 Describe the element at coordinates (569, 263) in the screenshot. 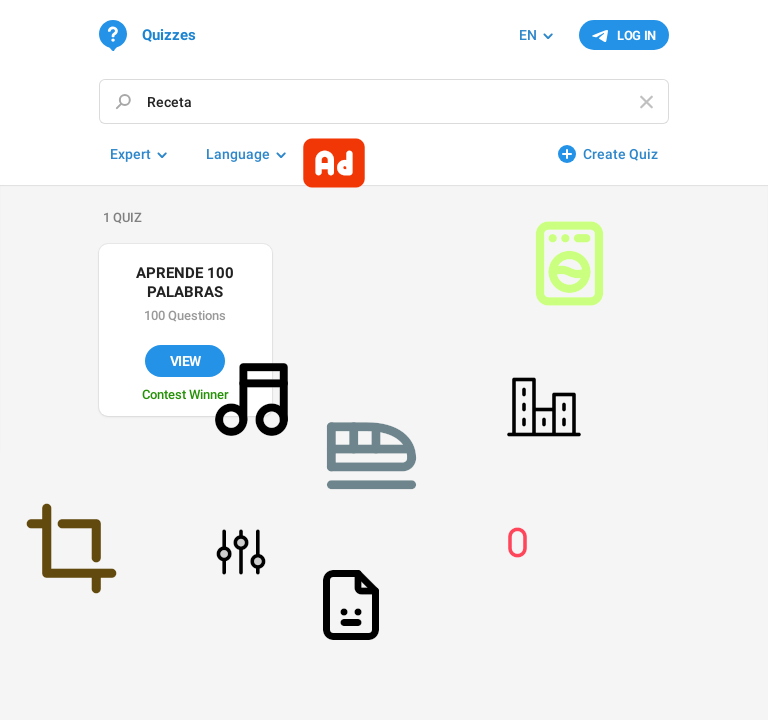

I see `access laundry or washing machine controls` at that location.